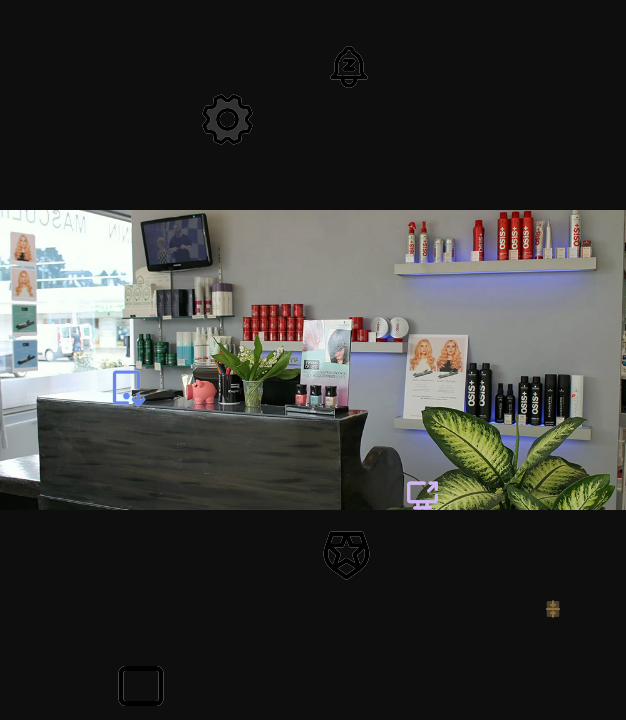  What do you see at coordinates (349, 67) in the screenshot?
I see `snooze notifications` at bounding box center [349, 67].